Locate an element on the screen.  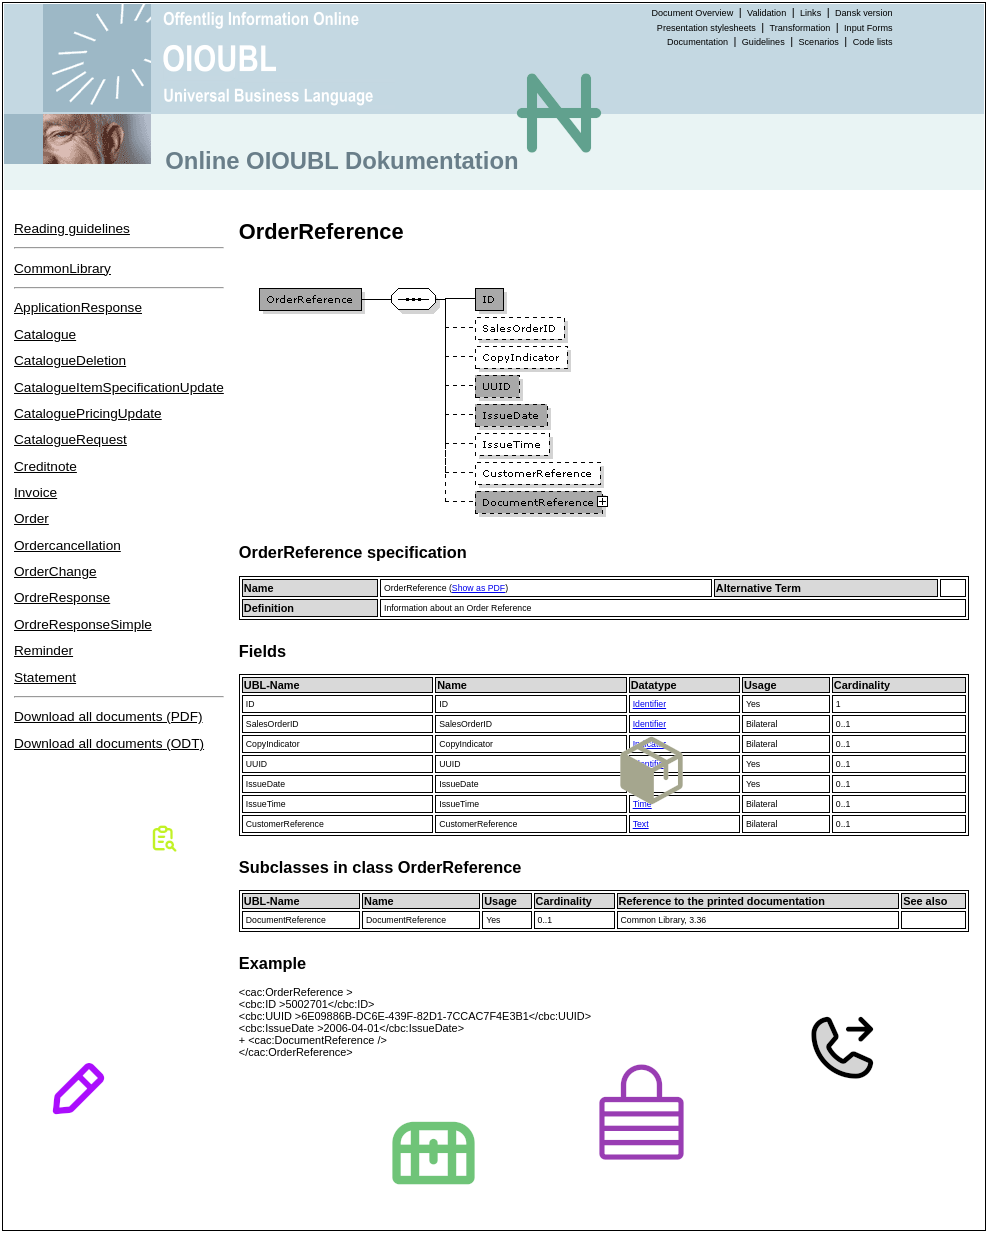
indicates a secure or encrypted connection is located at coordinates (641, 1117).